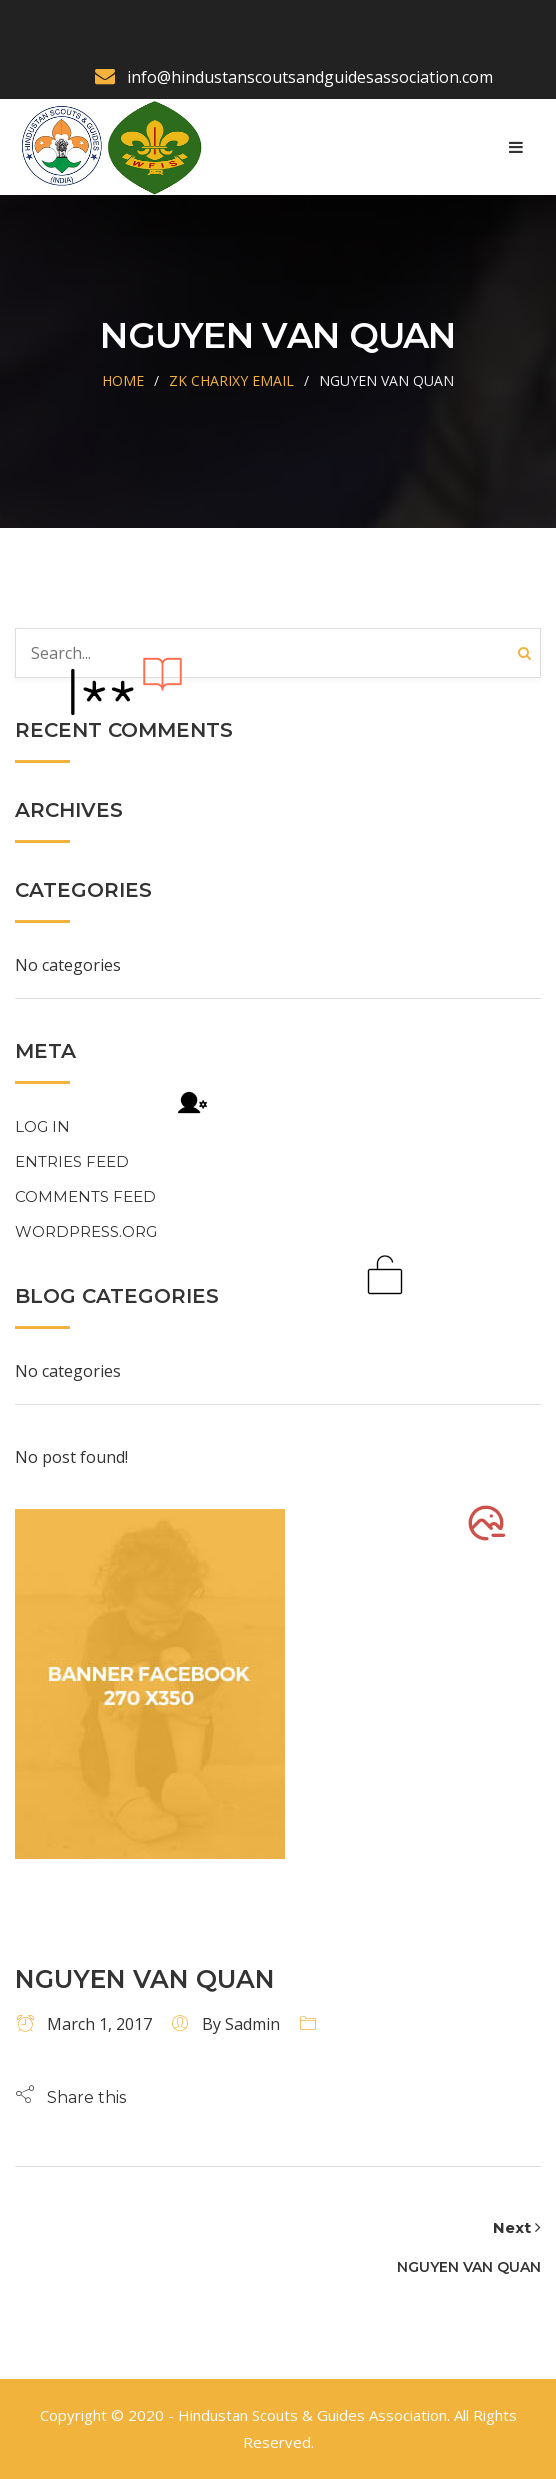 The image size is (556, 2479). I want to click on open a book or reading view, so click(162, 671).